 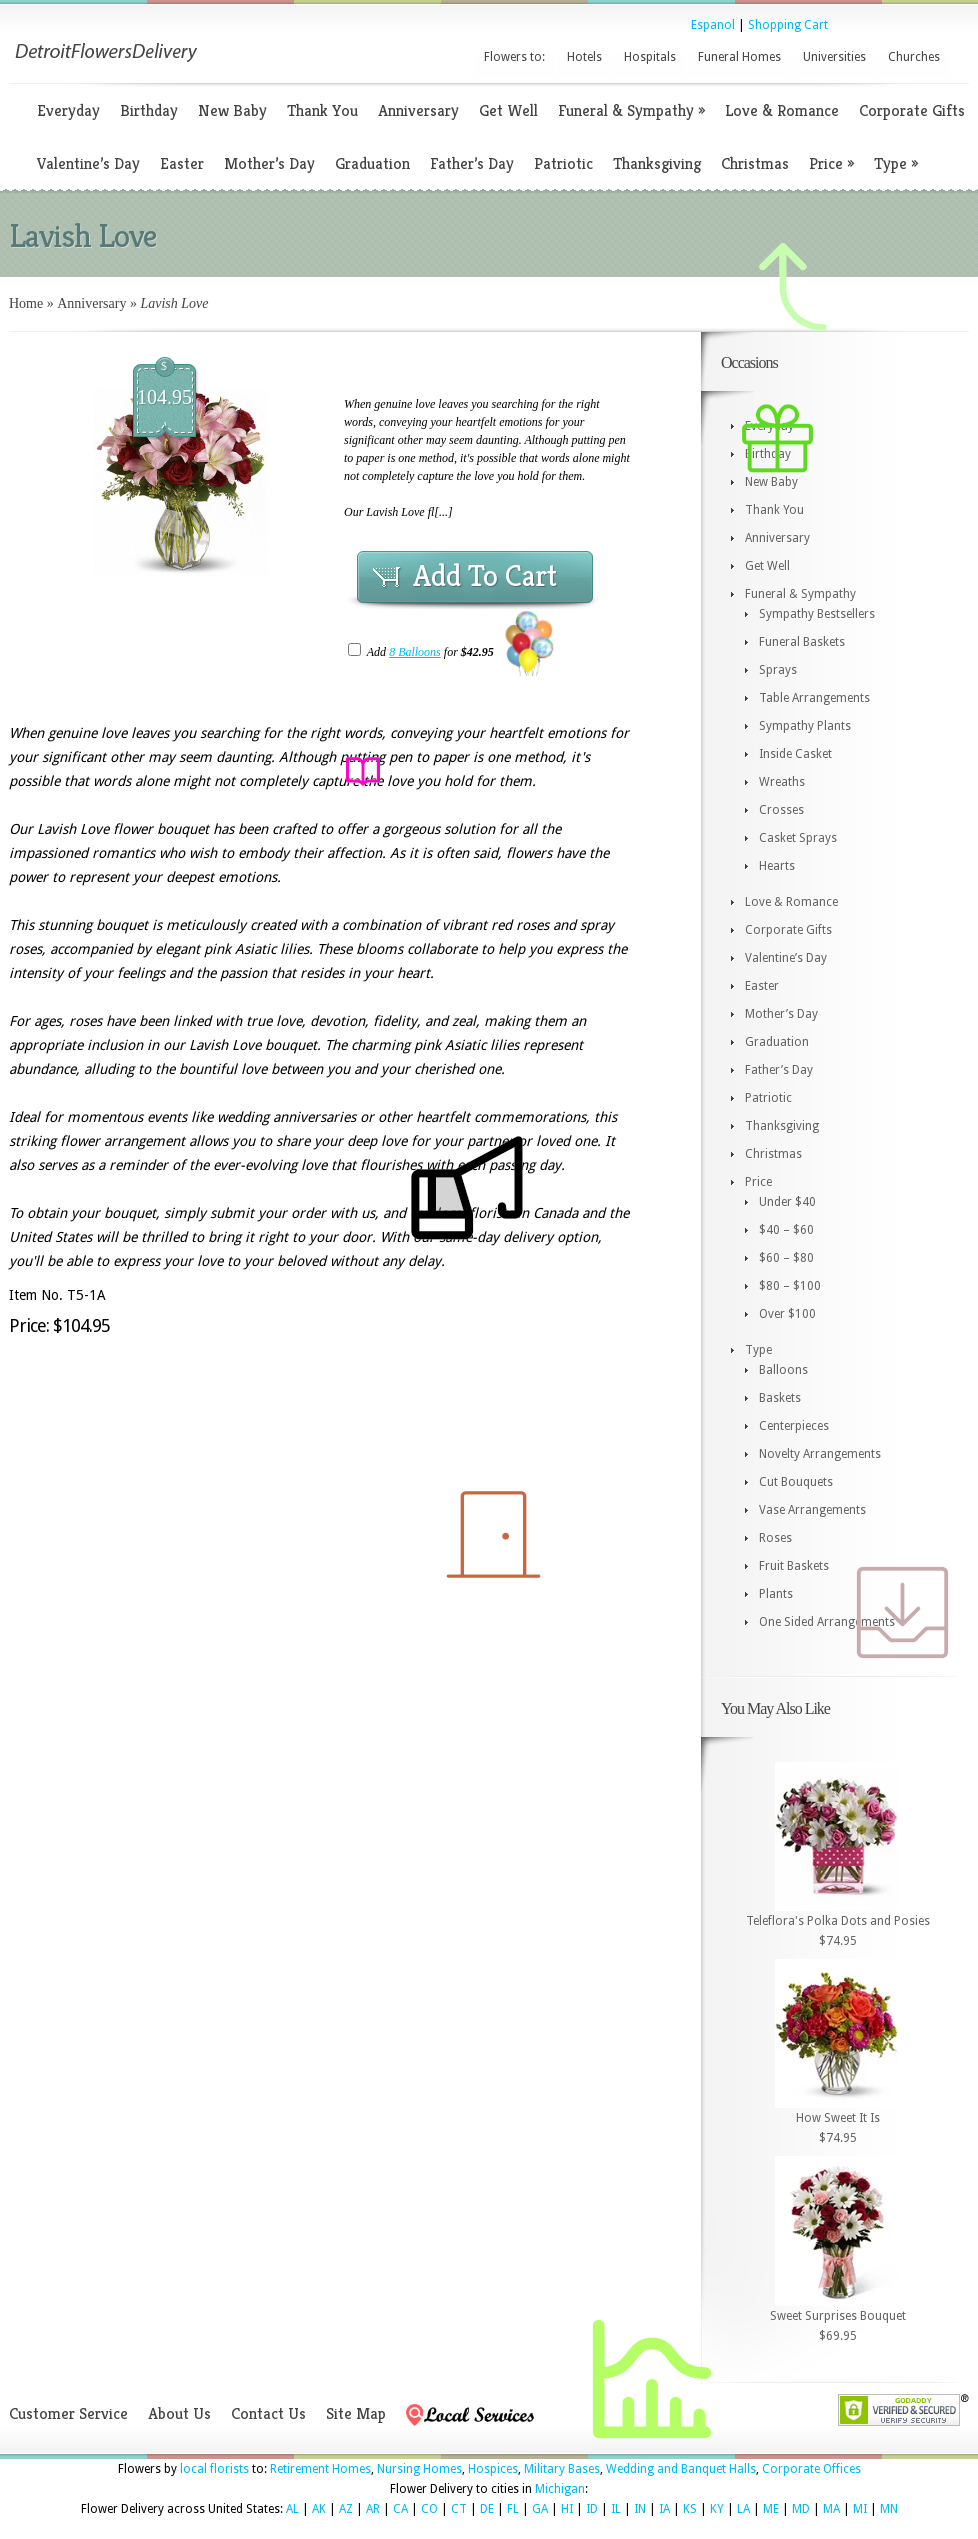 I want to click on view histogram or distribution chart, so click(x=652, y=2379).